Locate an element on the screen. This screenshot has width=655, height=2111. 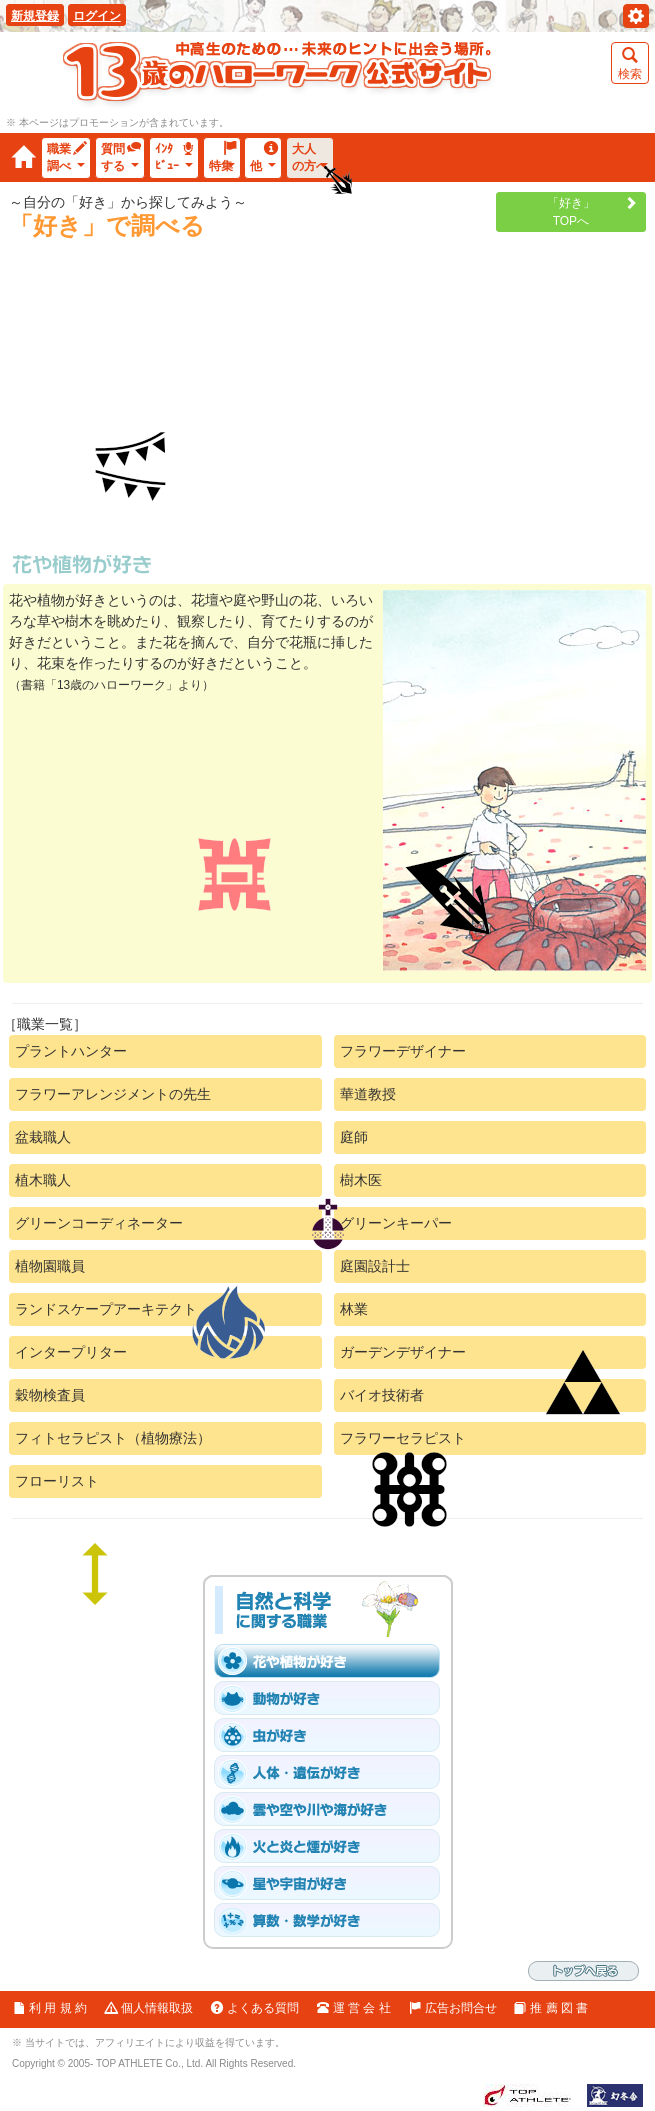
indicates a celebration or event is located at coordinates (130, 466).